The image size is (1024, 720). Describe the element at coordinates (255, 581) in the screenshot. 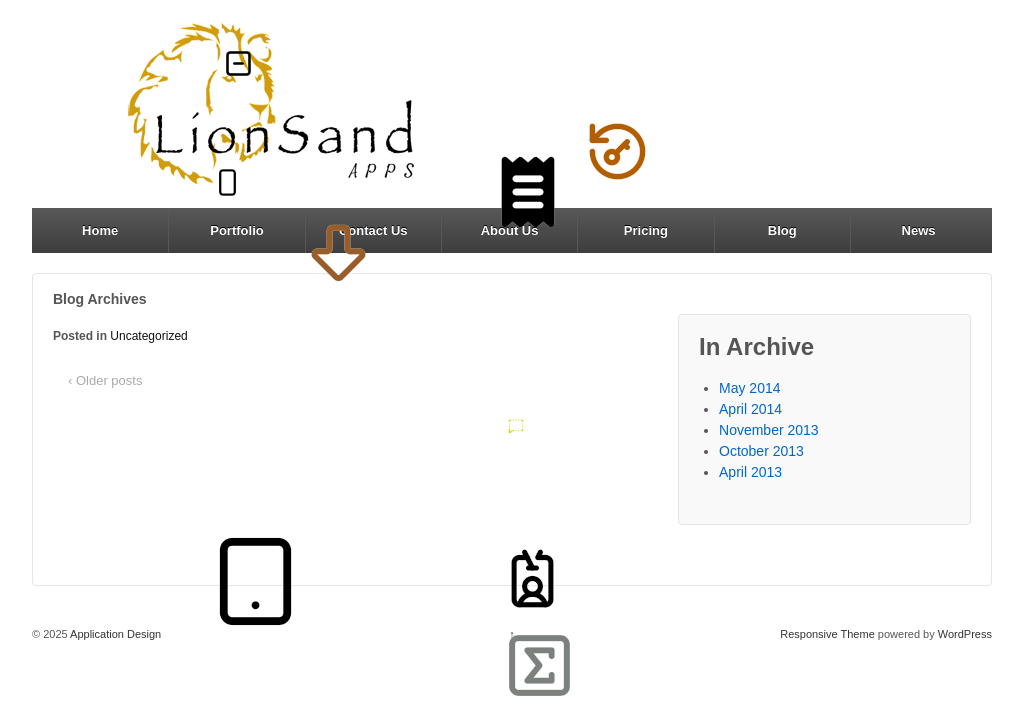

I see `switch to tablet view` at that location.